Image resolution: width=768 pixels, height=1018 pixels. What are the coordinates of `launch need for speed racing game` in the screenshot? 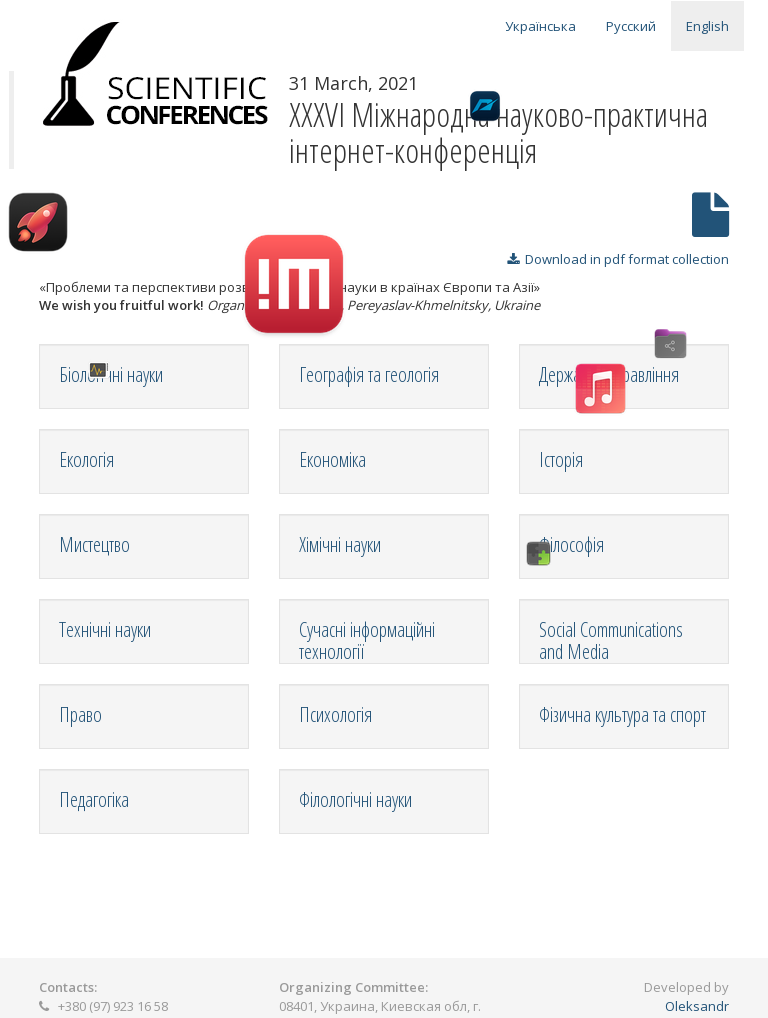 It's located at (485, 106).